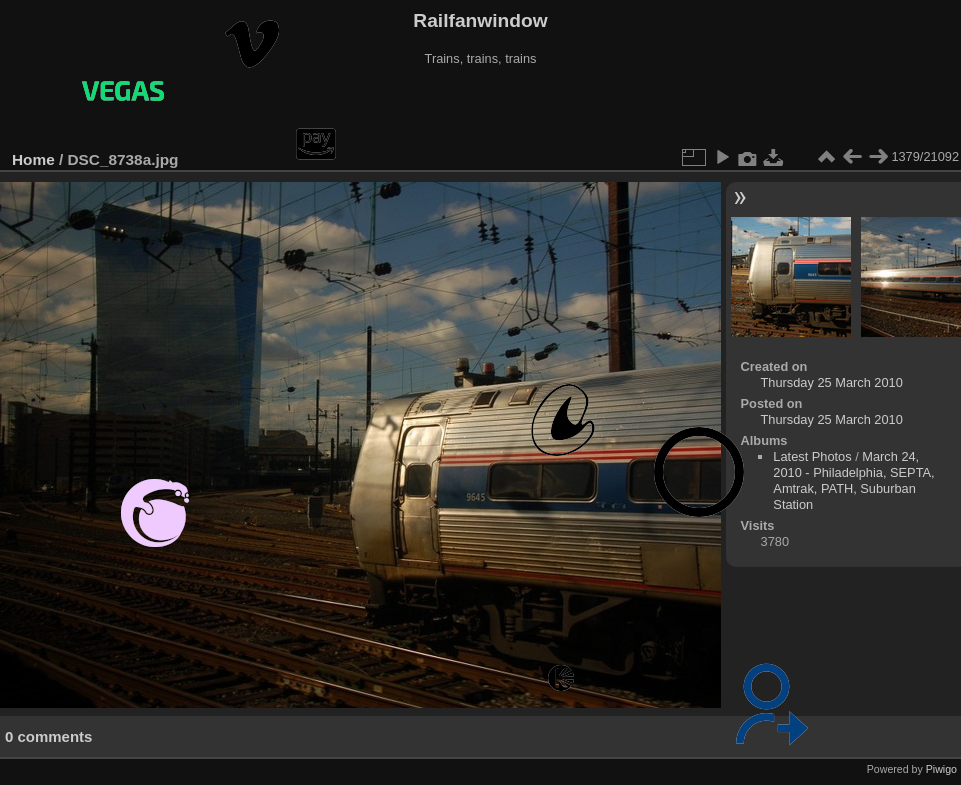 This screenshot has height=785, width=961. Describe the element at coordinates (123, 91) in the screenshot. I see `vegas creative software brand logo` at that location.